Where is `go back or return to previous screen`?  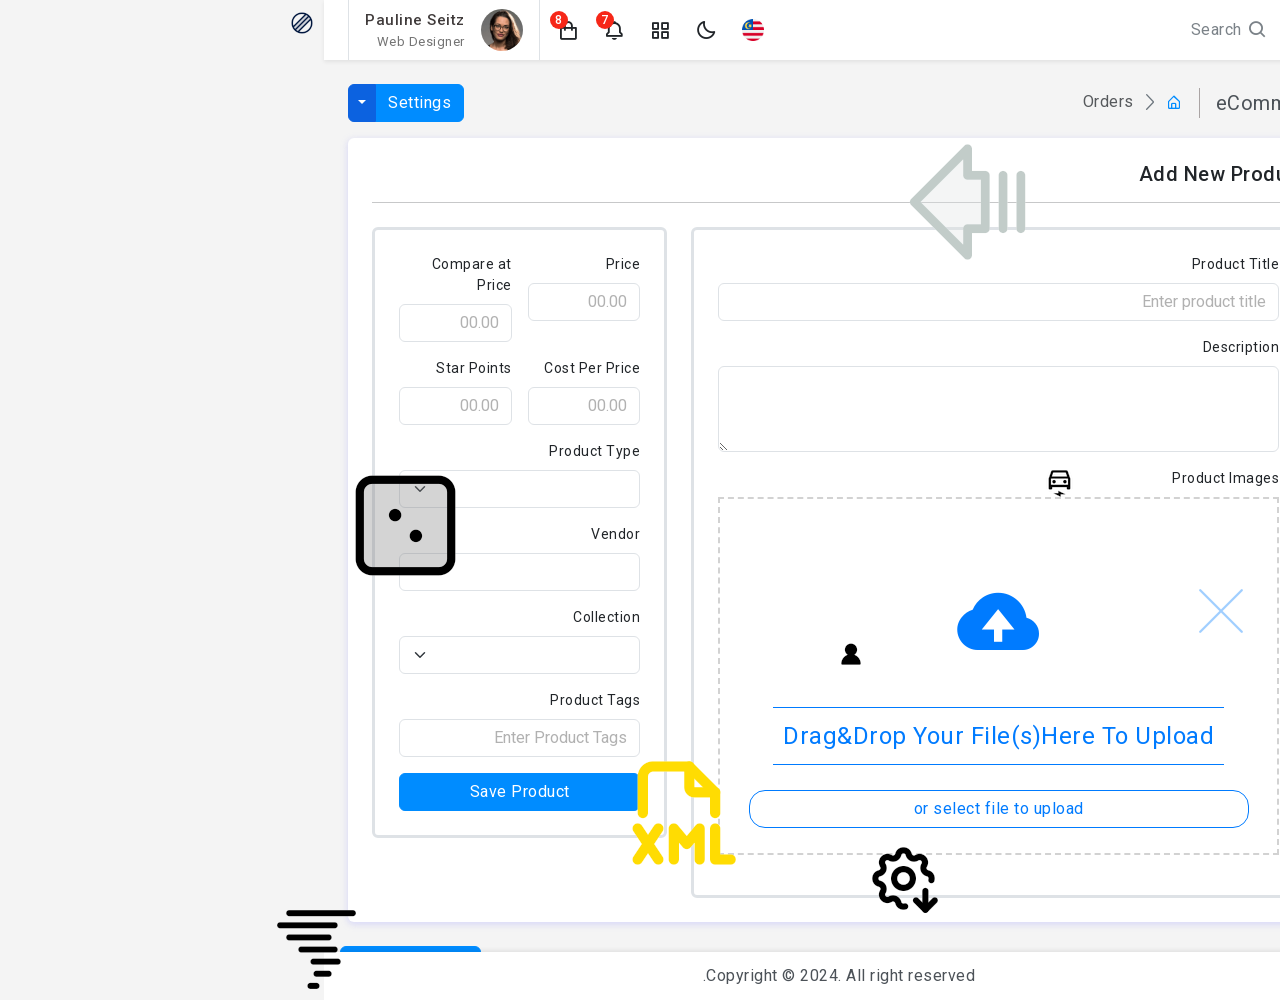 go back or return to previous screen is located at coordinates (972, 202).